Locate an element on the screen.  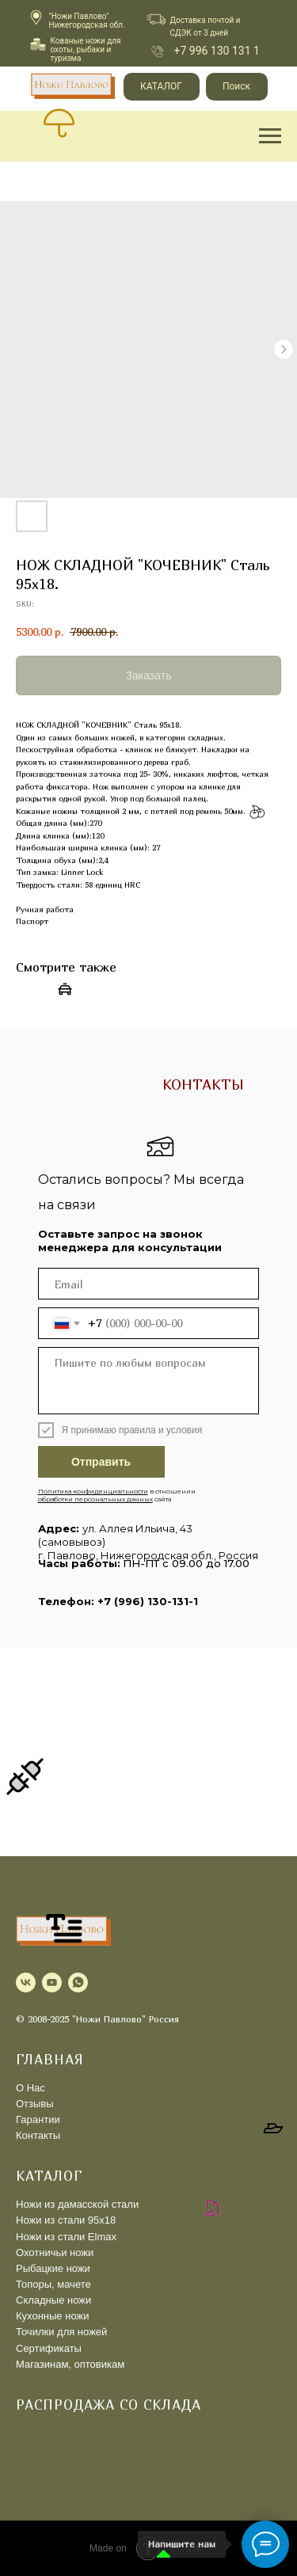
indicates dairy or cheese-related content is located at coordinates (160, 1147).